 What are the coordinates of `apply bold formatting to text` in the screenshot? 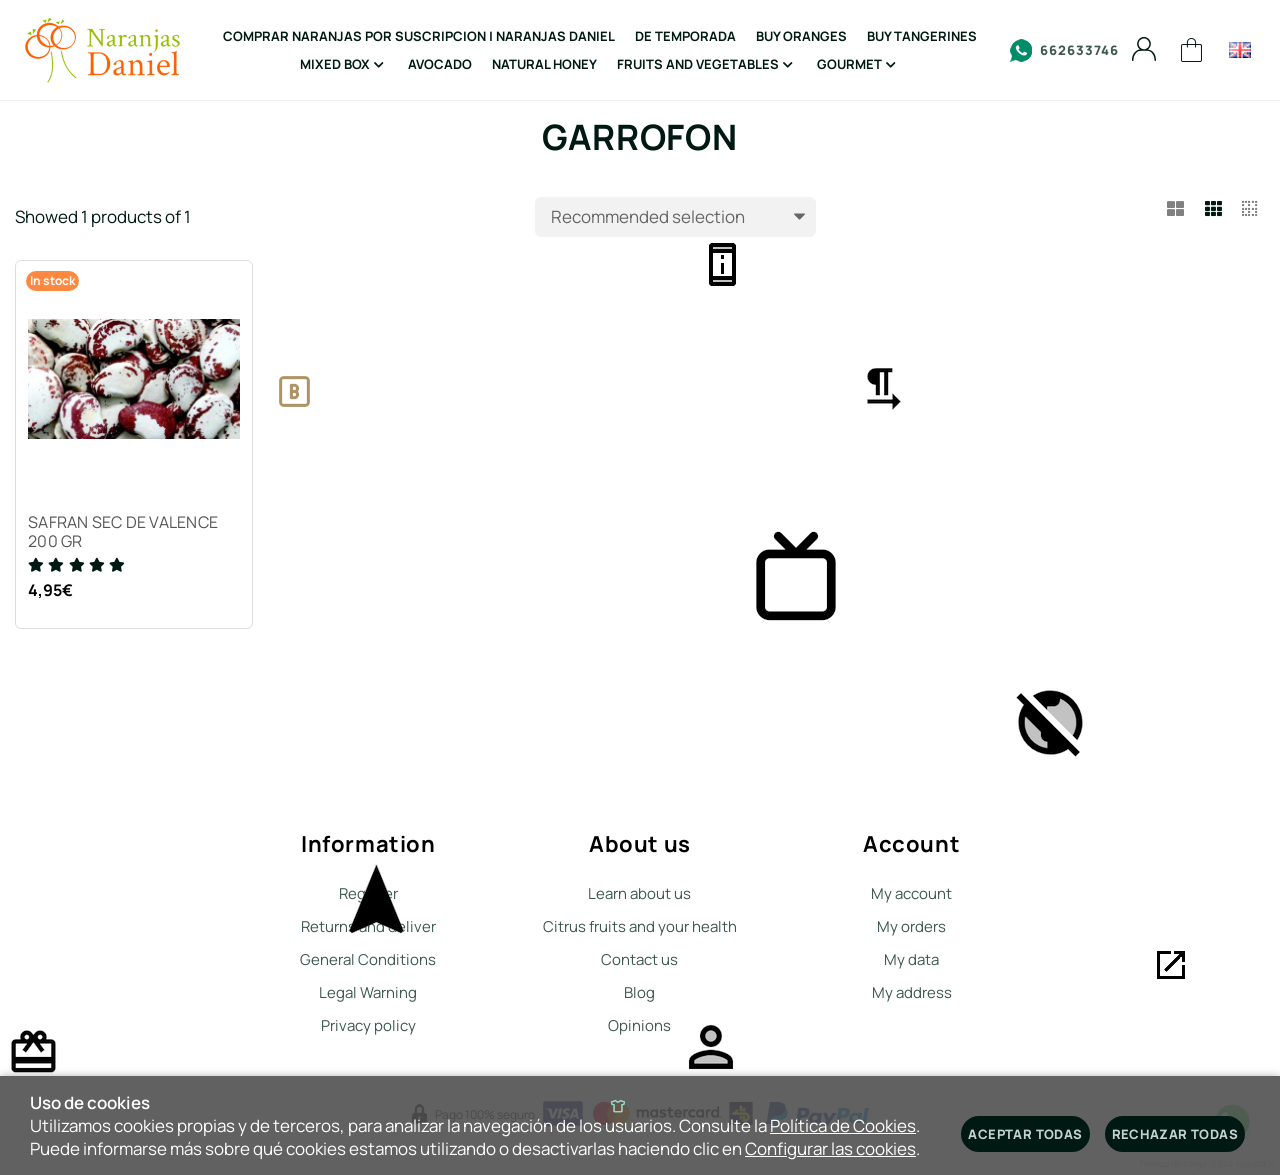 It's located at (294, 391).